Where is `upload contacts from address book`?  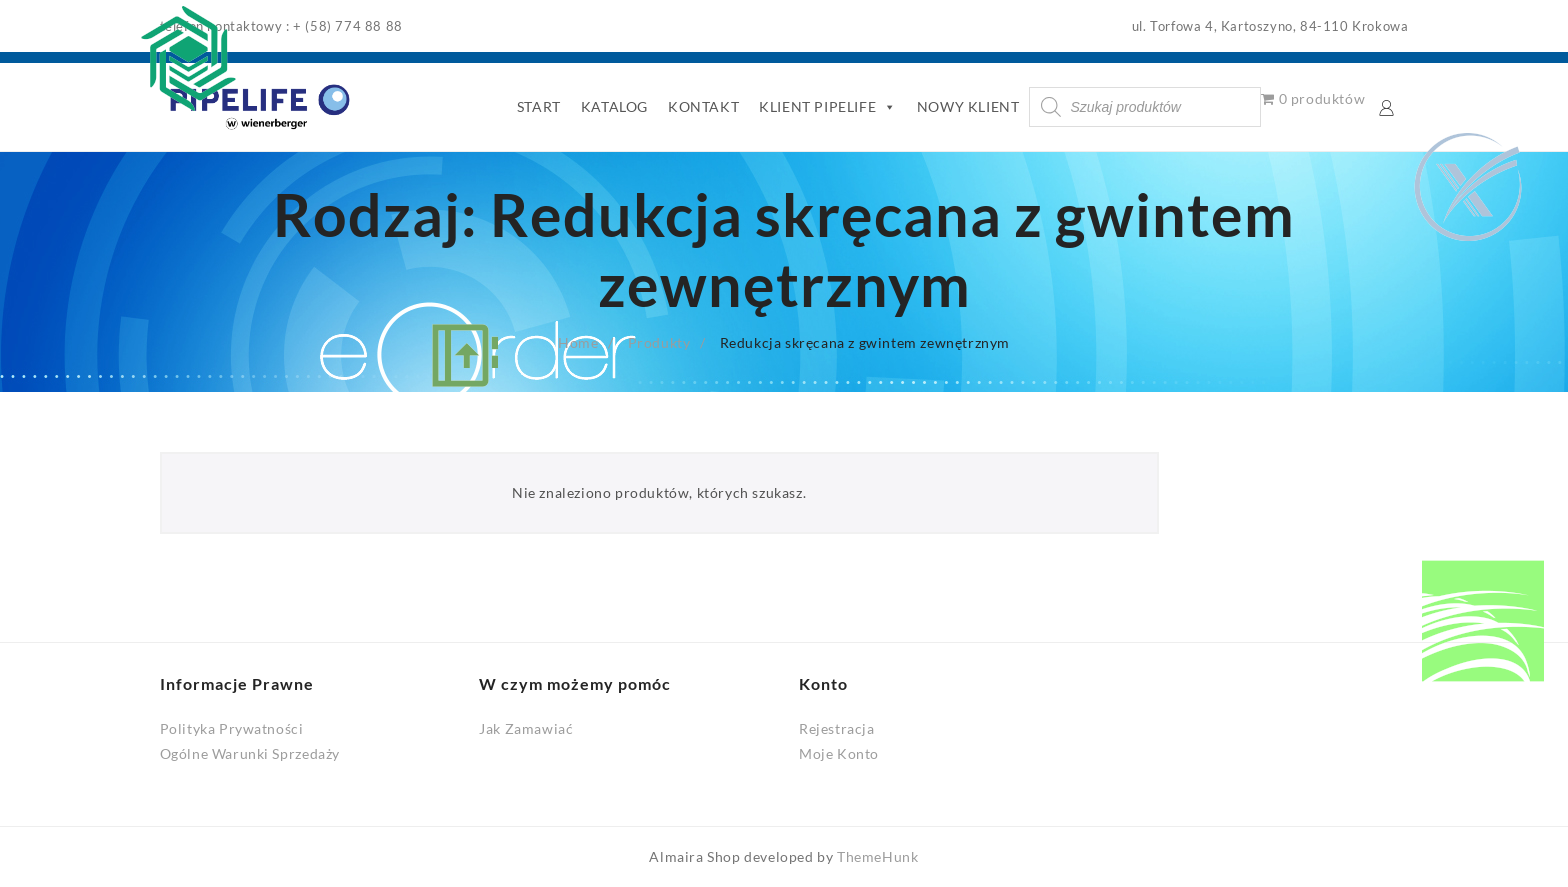
upload contacts from address book is located at coordinates (460, 355).